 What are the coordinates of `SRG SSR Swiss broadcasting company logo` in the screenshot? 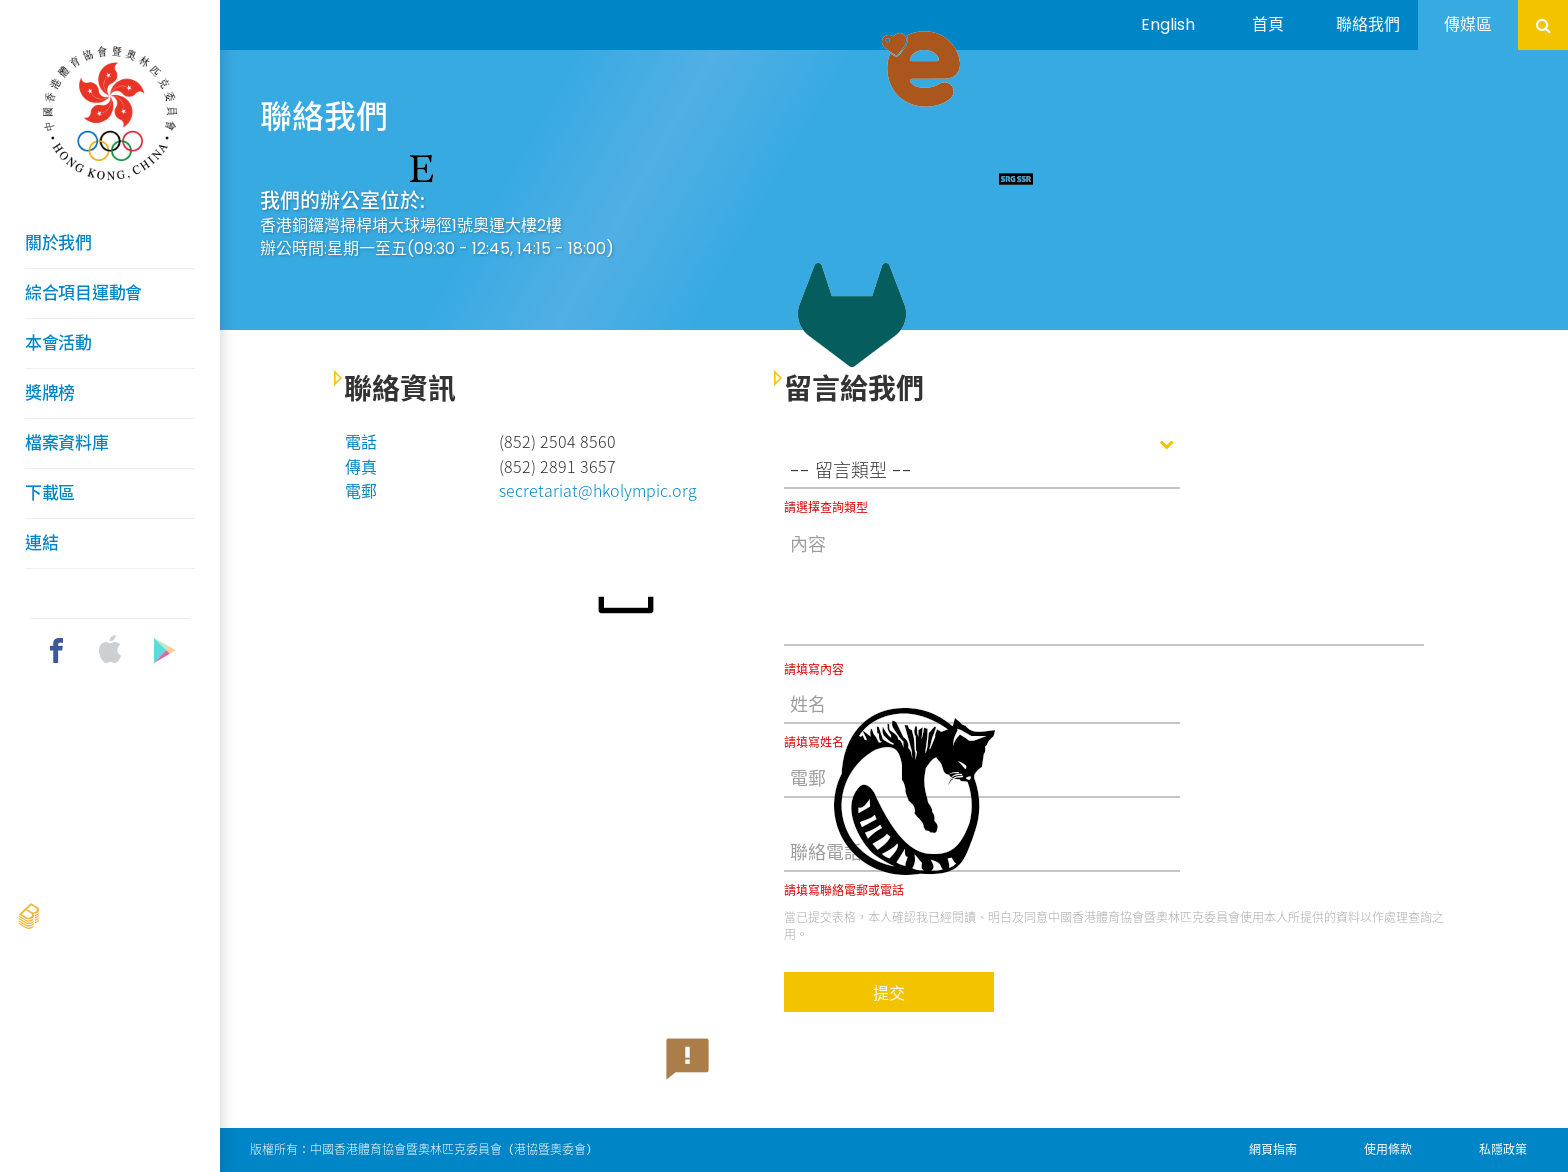 It's located at (1016, 179).